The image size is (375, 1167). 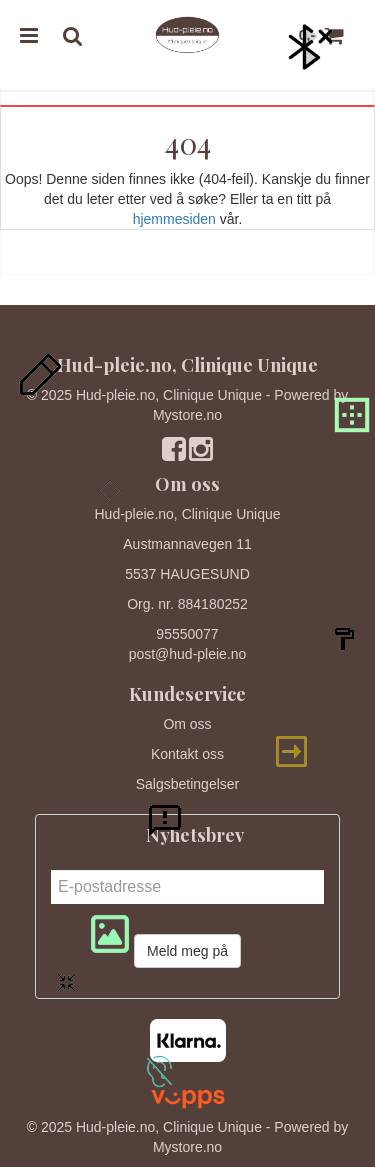 What do you see at coordinates (308, 47) in the screenshot?
I see `bluetooth is disabled or turned off` at bounding box center [308, 47].